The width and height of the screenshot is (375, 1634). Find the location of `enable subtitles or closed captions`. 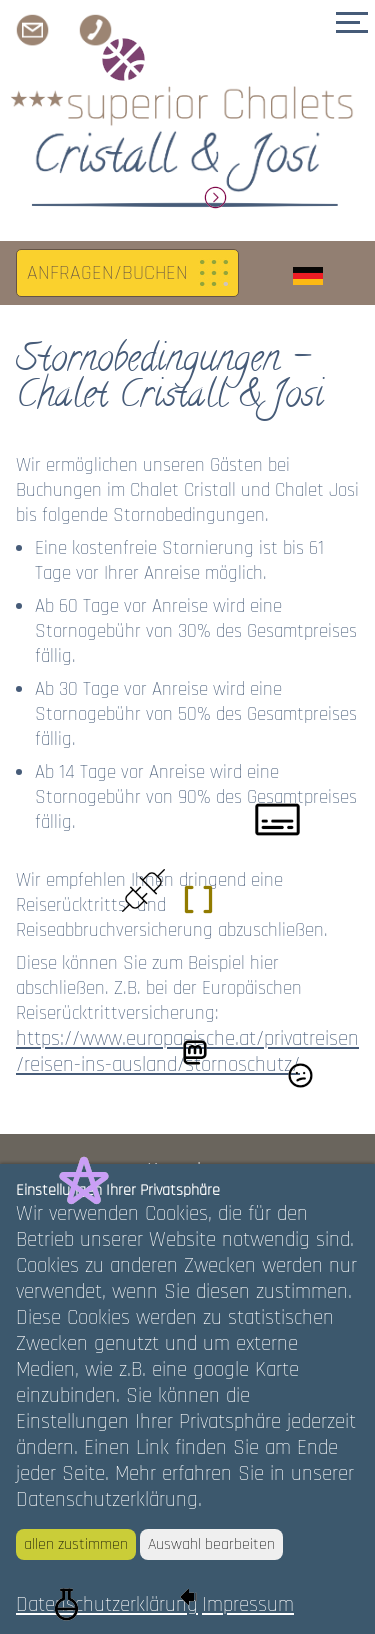

enable subtitles or closed captions is located at coordinates (277, 819).